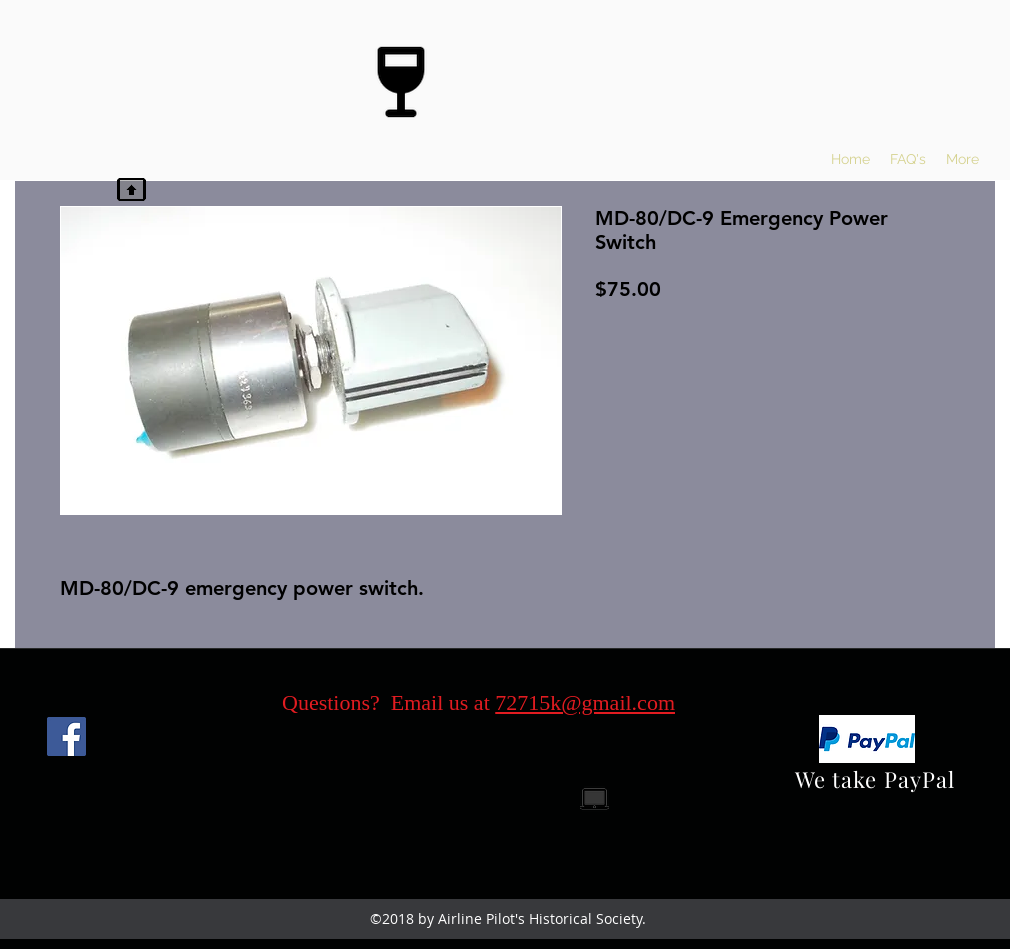 The image size is (1010, 949). I want to click on find nearby wine bars or restaurants, so click(401, 82).